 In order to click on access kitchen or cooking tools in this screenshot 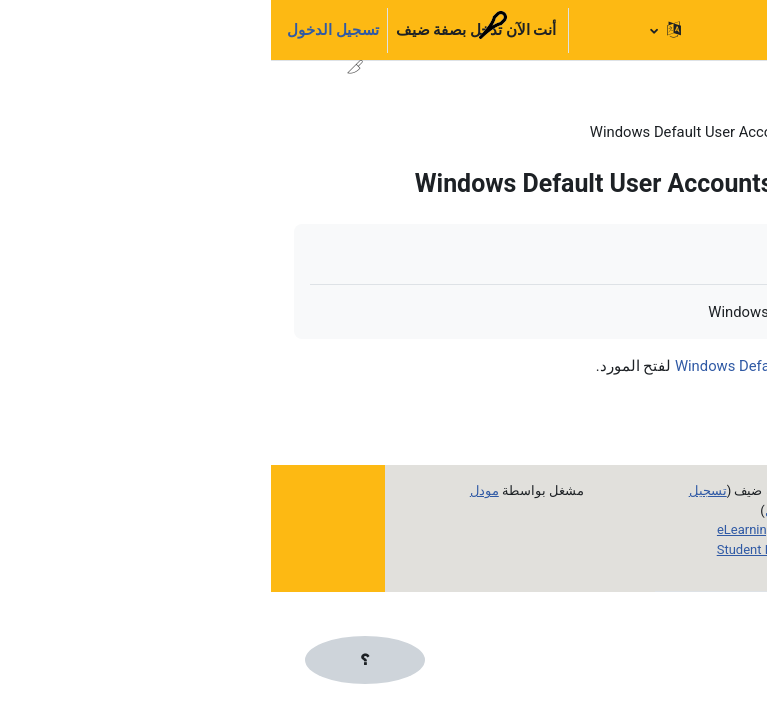, I will do `click(355, 67)`.